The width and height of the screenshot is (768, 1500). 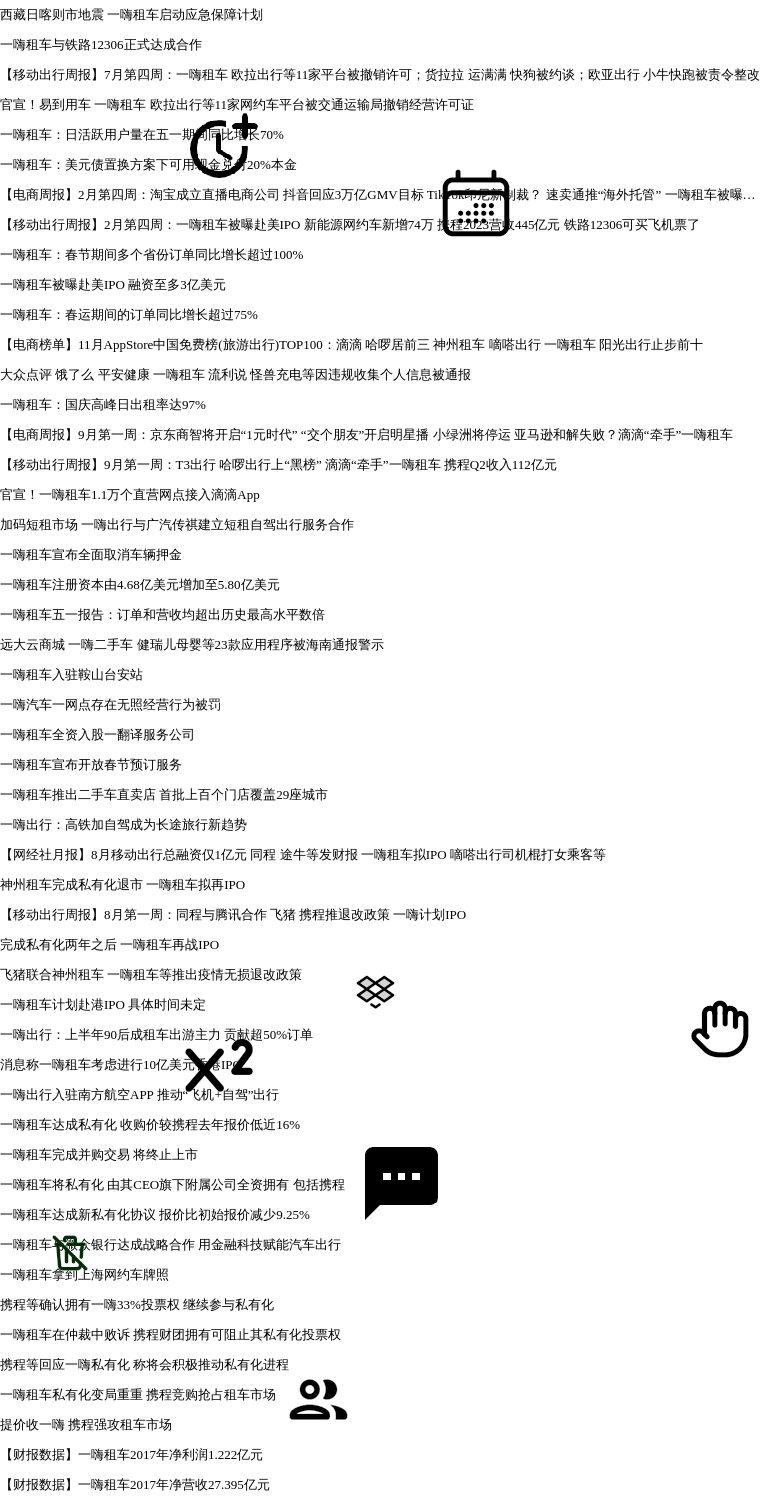 I want to click on view calendar with scheduled events, so click(x=476, y=203).